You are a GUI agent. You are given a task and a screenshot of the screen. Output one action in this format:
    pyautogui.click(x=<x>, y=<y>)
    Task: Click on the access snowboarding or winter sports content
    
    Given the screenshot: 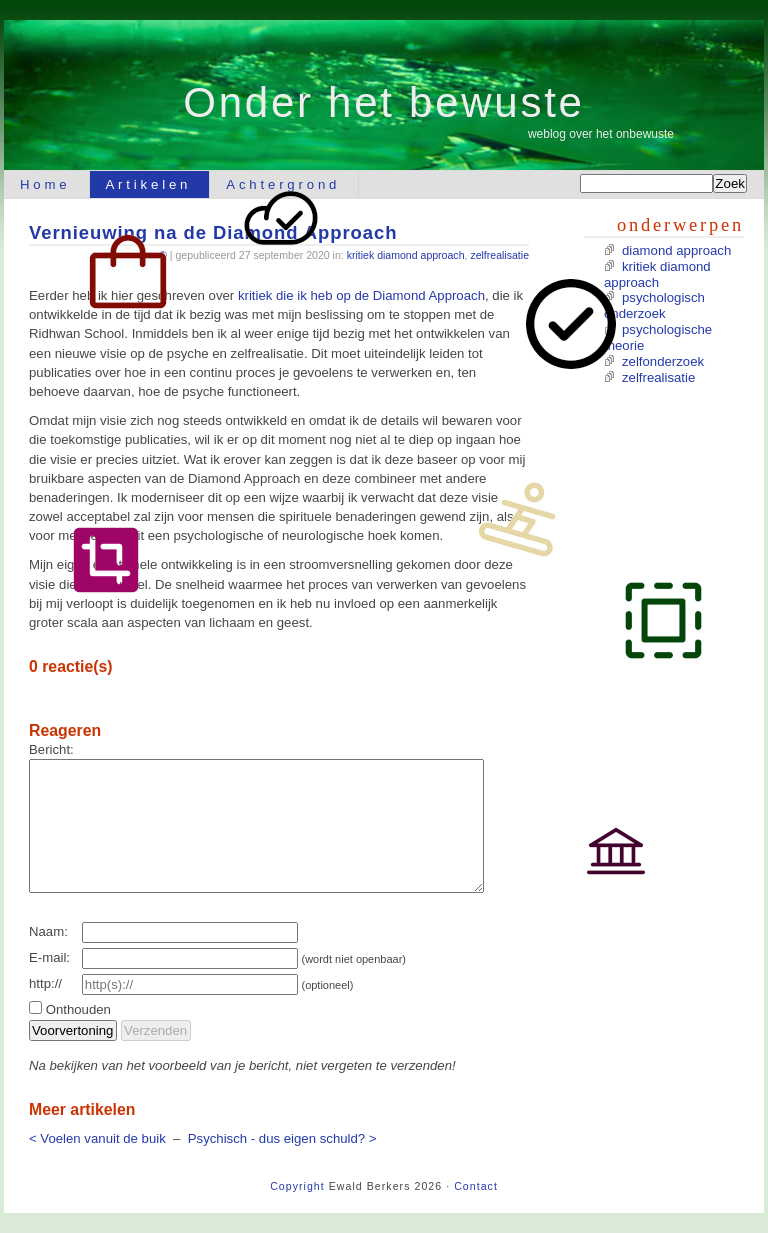 What is the action you would take?
    pyautogui.click(x=521, y=519)
    